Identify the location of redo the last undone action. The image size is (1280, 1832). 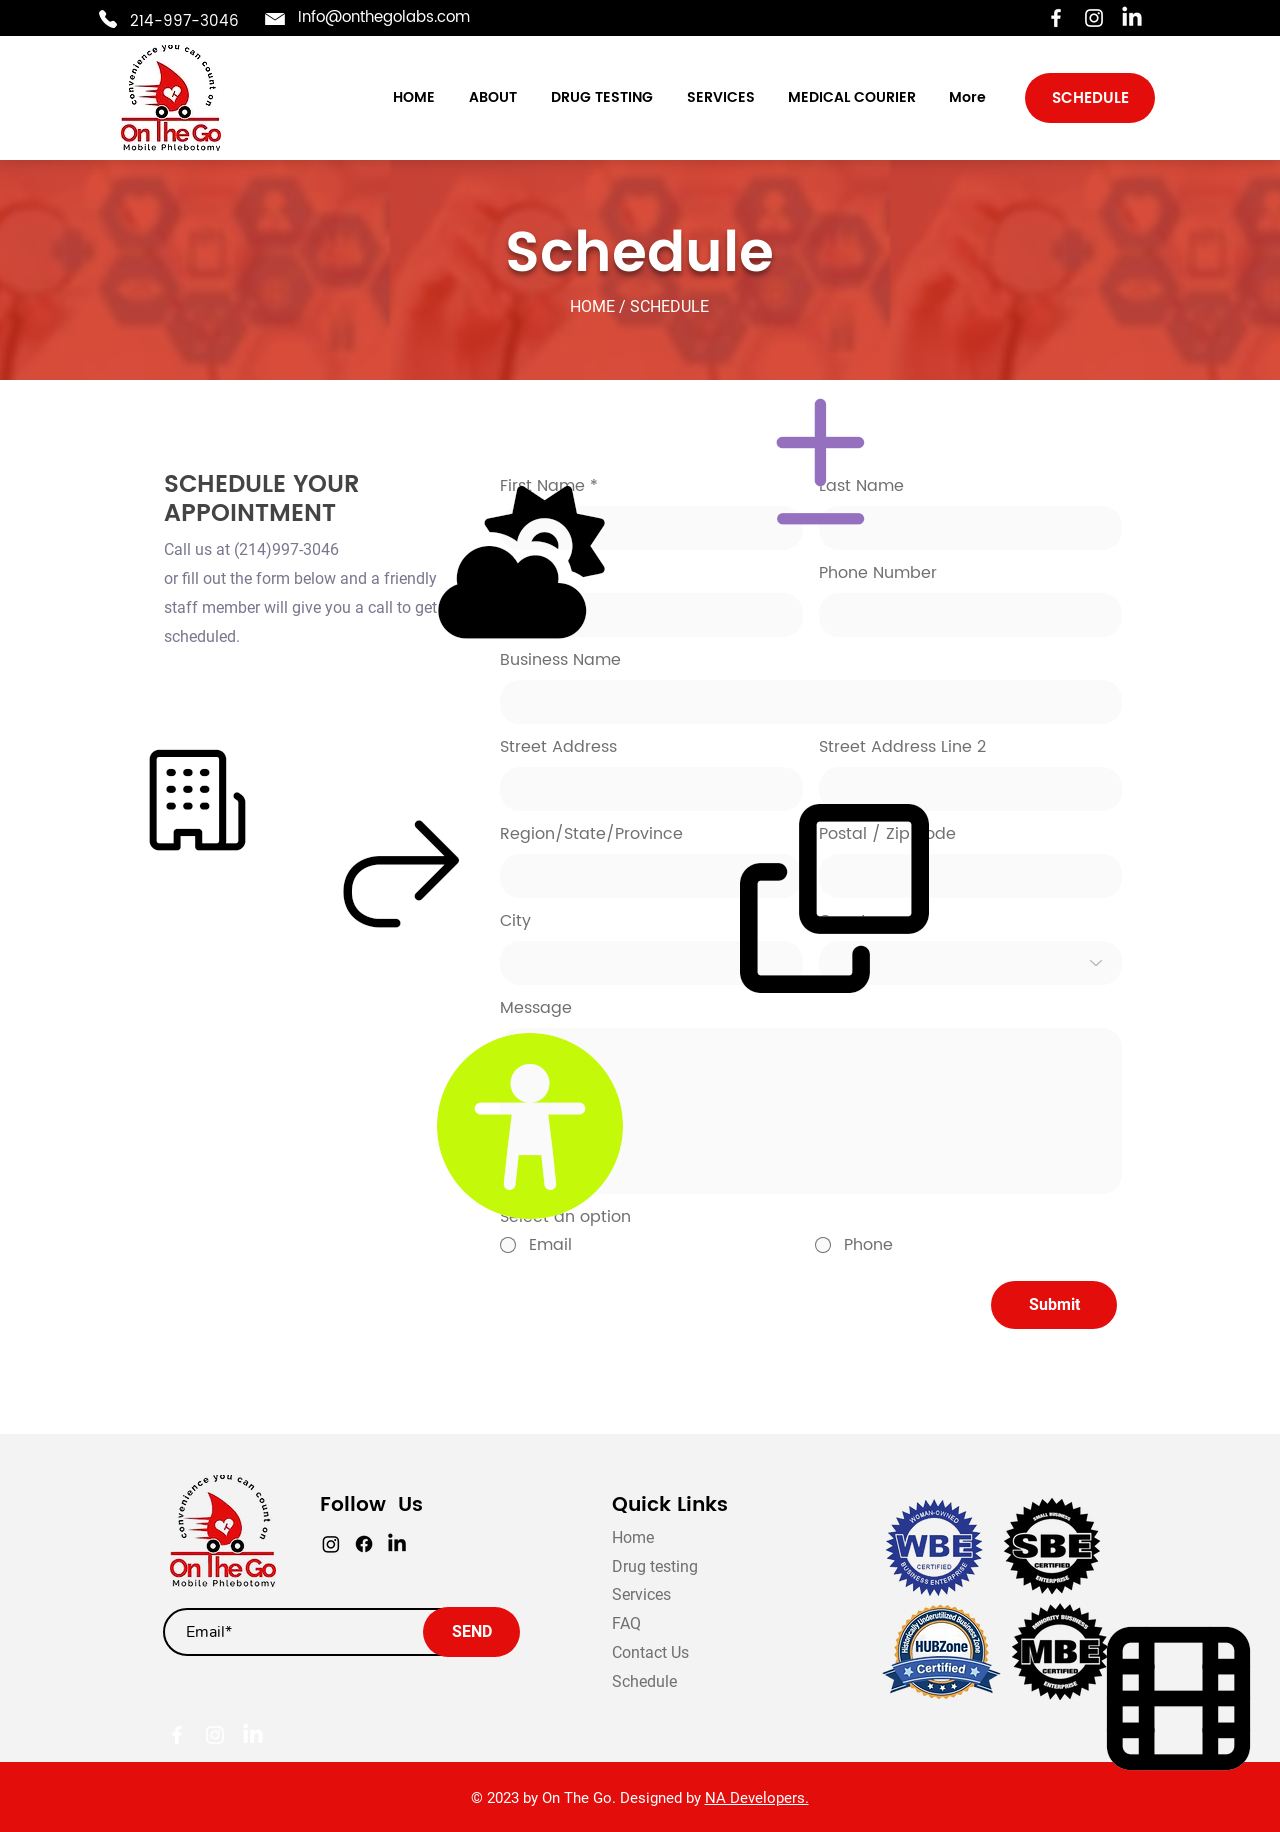
(400, 877).